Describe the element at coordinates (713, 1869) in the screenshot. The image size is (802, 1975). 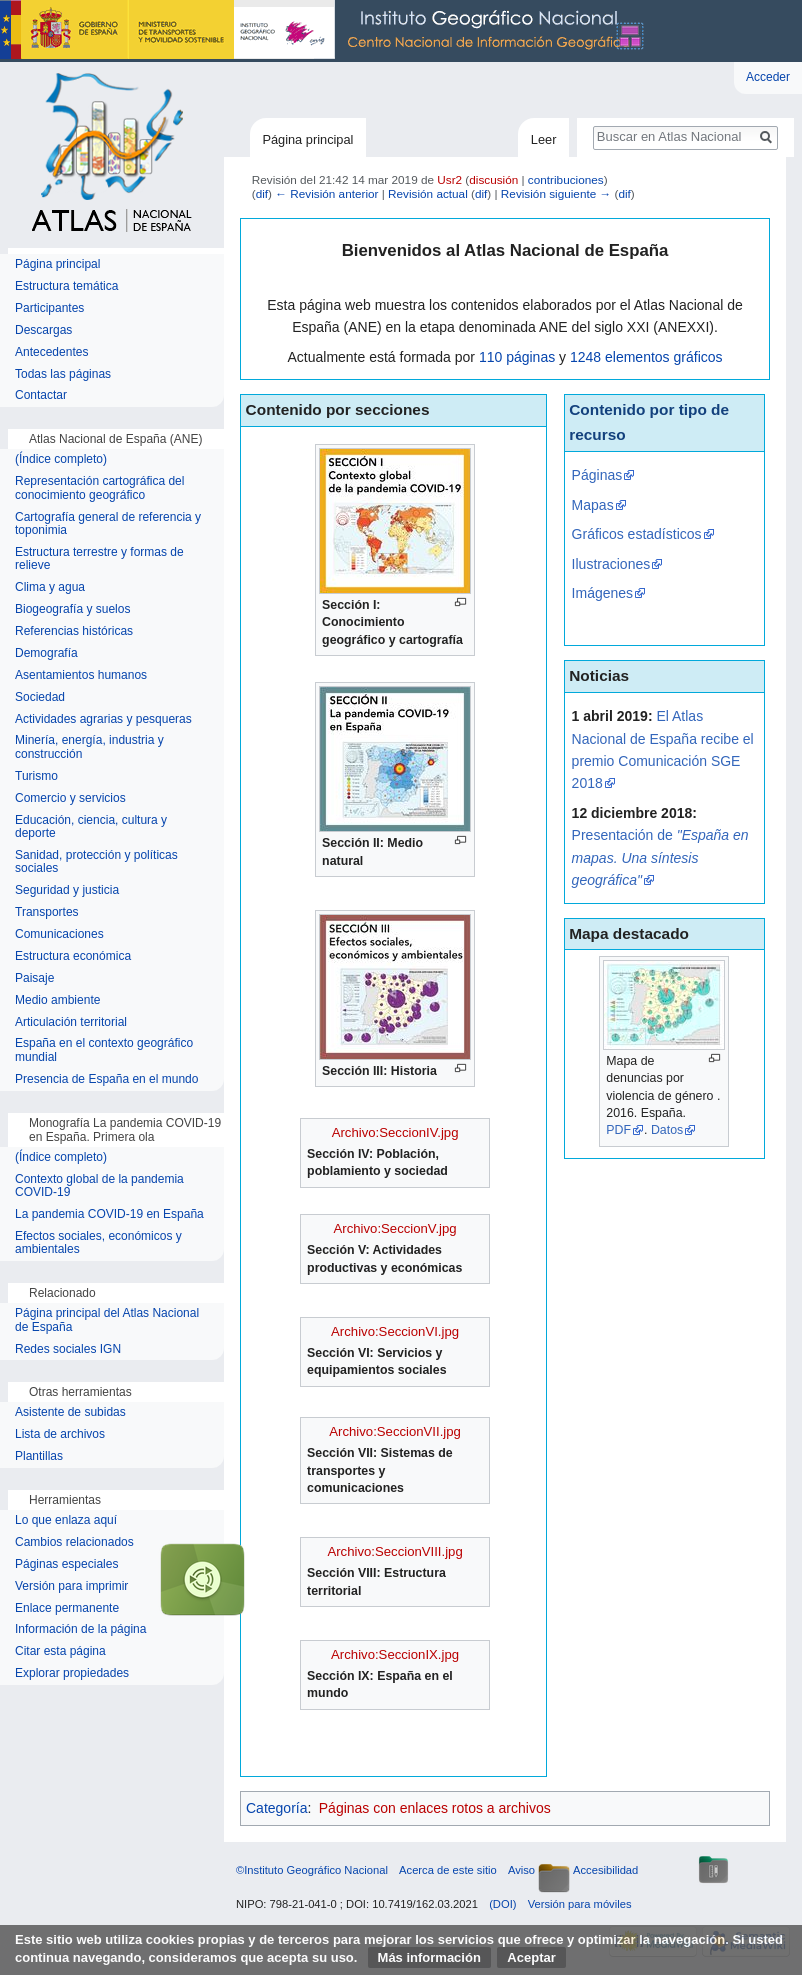
I see `access your templates folder` at that location.